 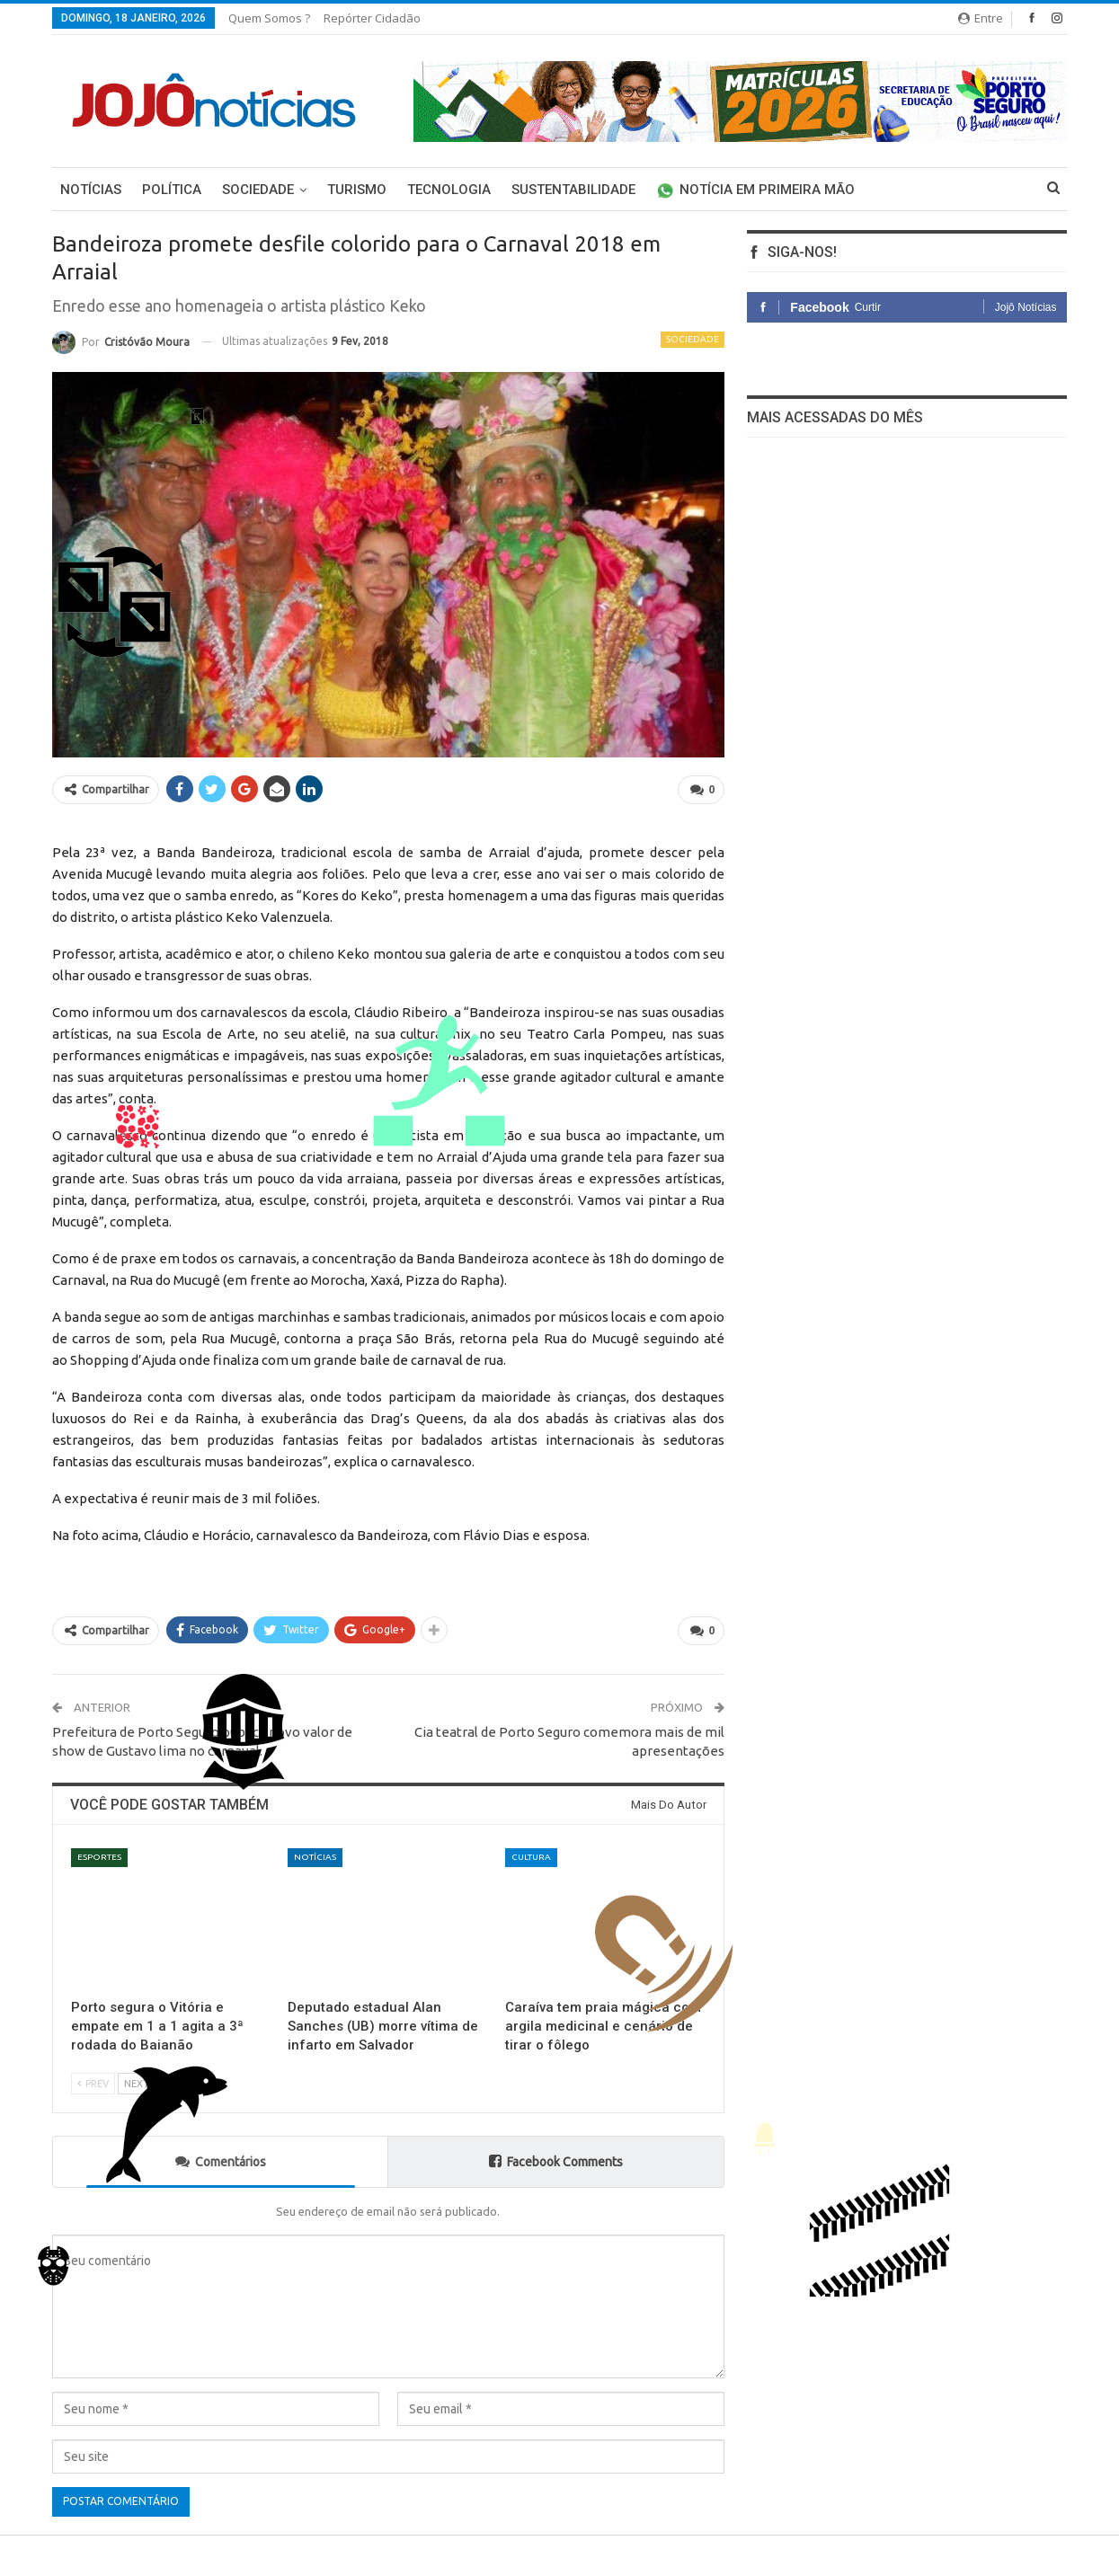 What do you see at coordinates (53, 2265) in the screenshot?
I see `hockey mask icon for horror or slasher game genre` at bounding box center [53, 2265].